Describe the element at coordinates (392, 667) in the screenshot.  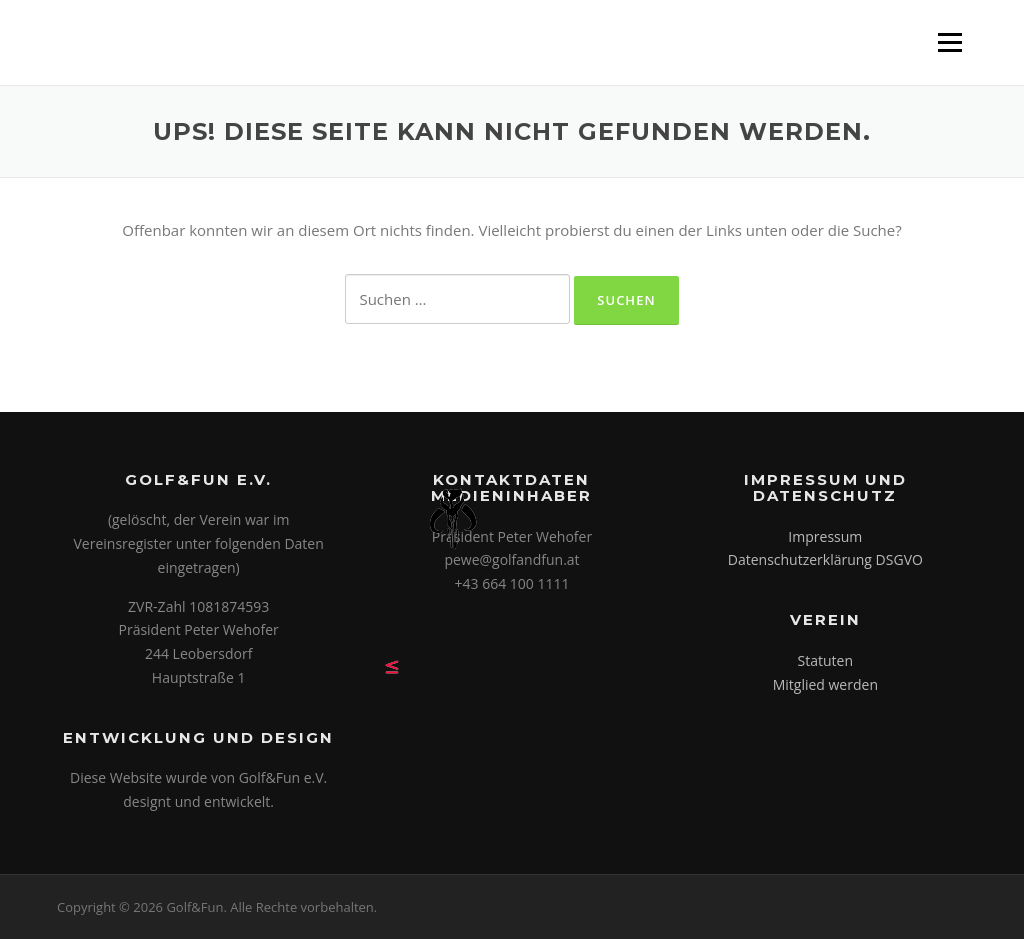
I see `less than or equal to comparison operator` at that location.